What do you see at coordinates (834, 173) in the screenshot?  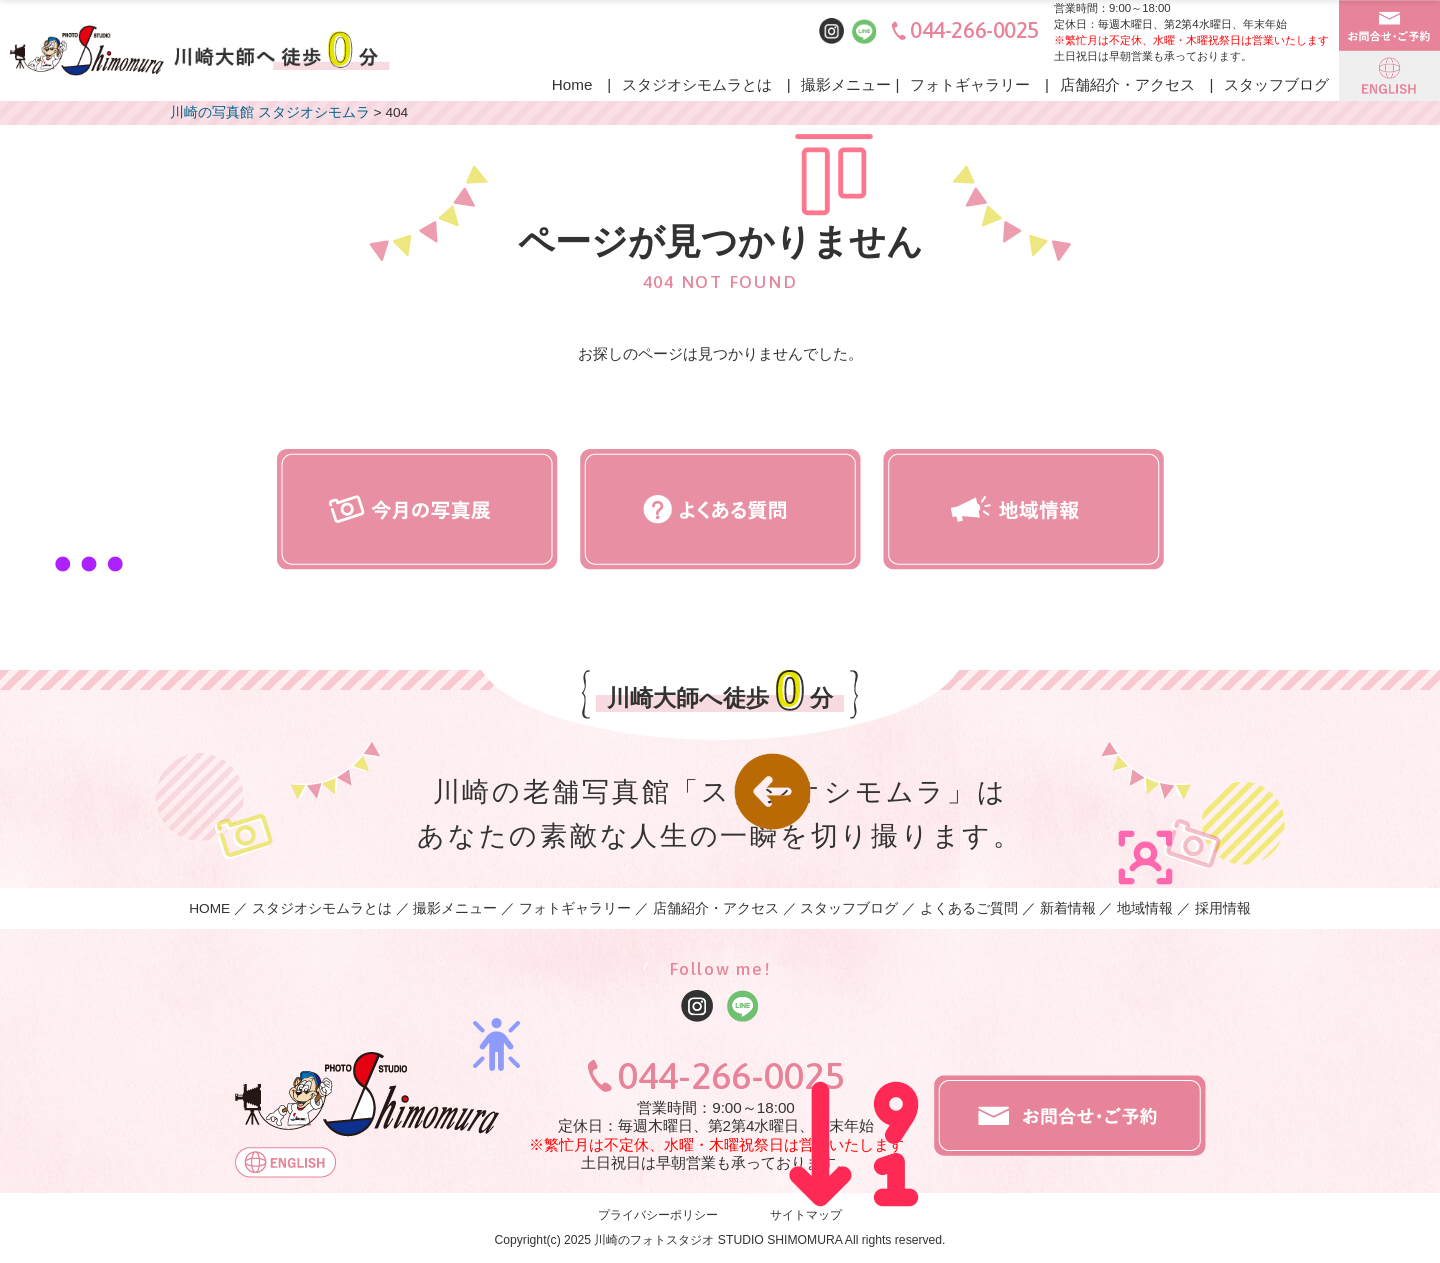 I see `align selected elements to the top` at bounding box center [834, 173].